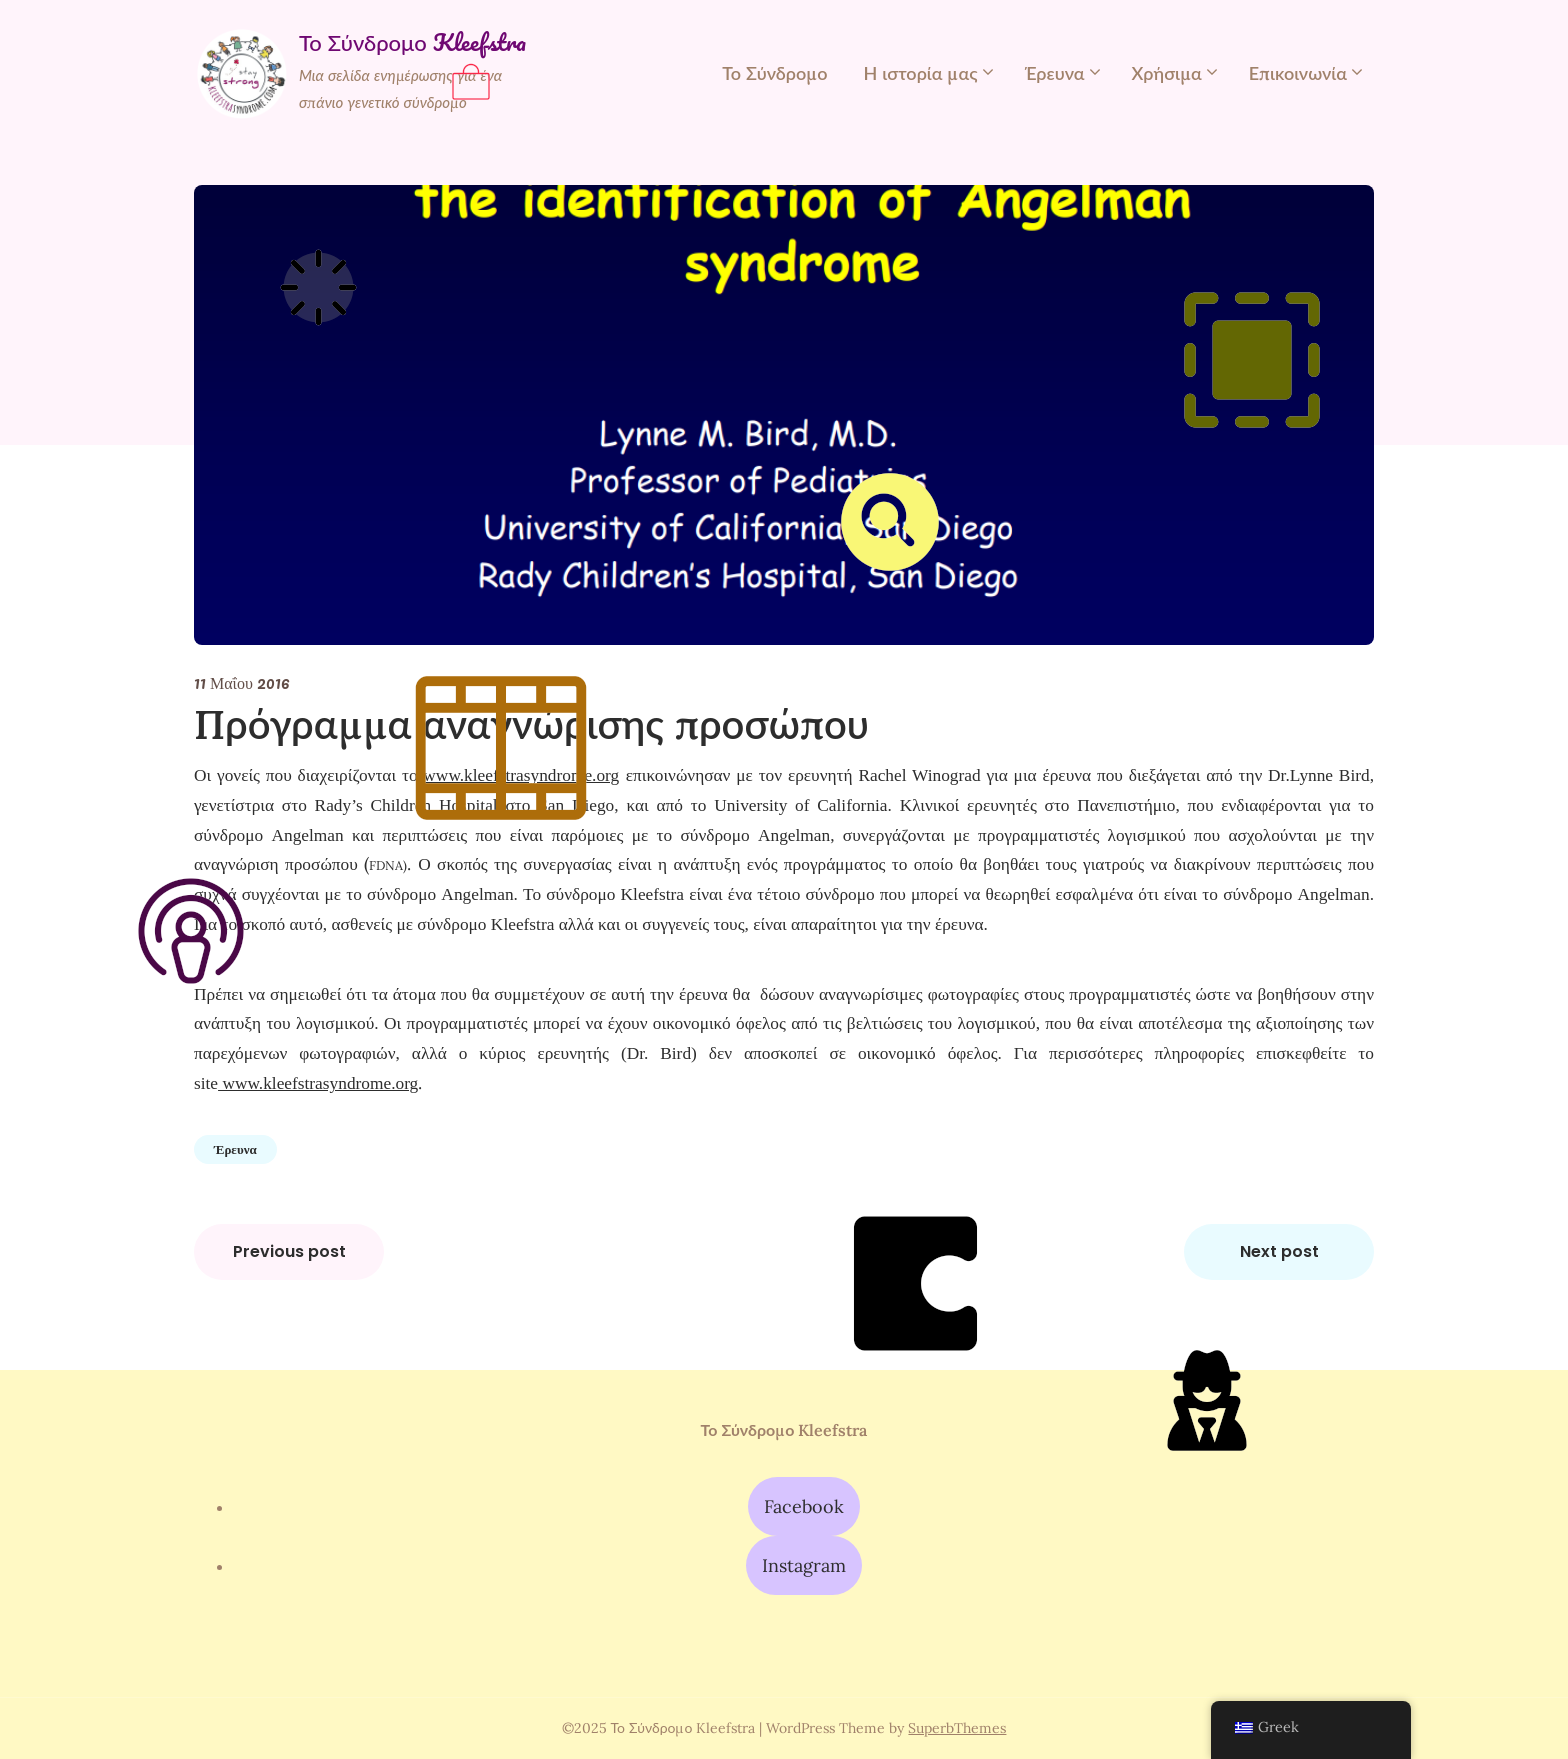  I want to click on open Coda app, so click(915, 1283).